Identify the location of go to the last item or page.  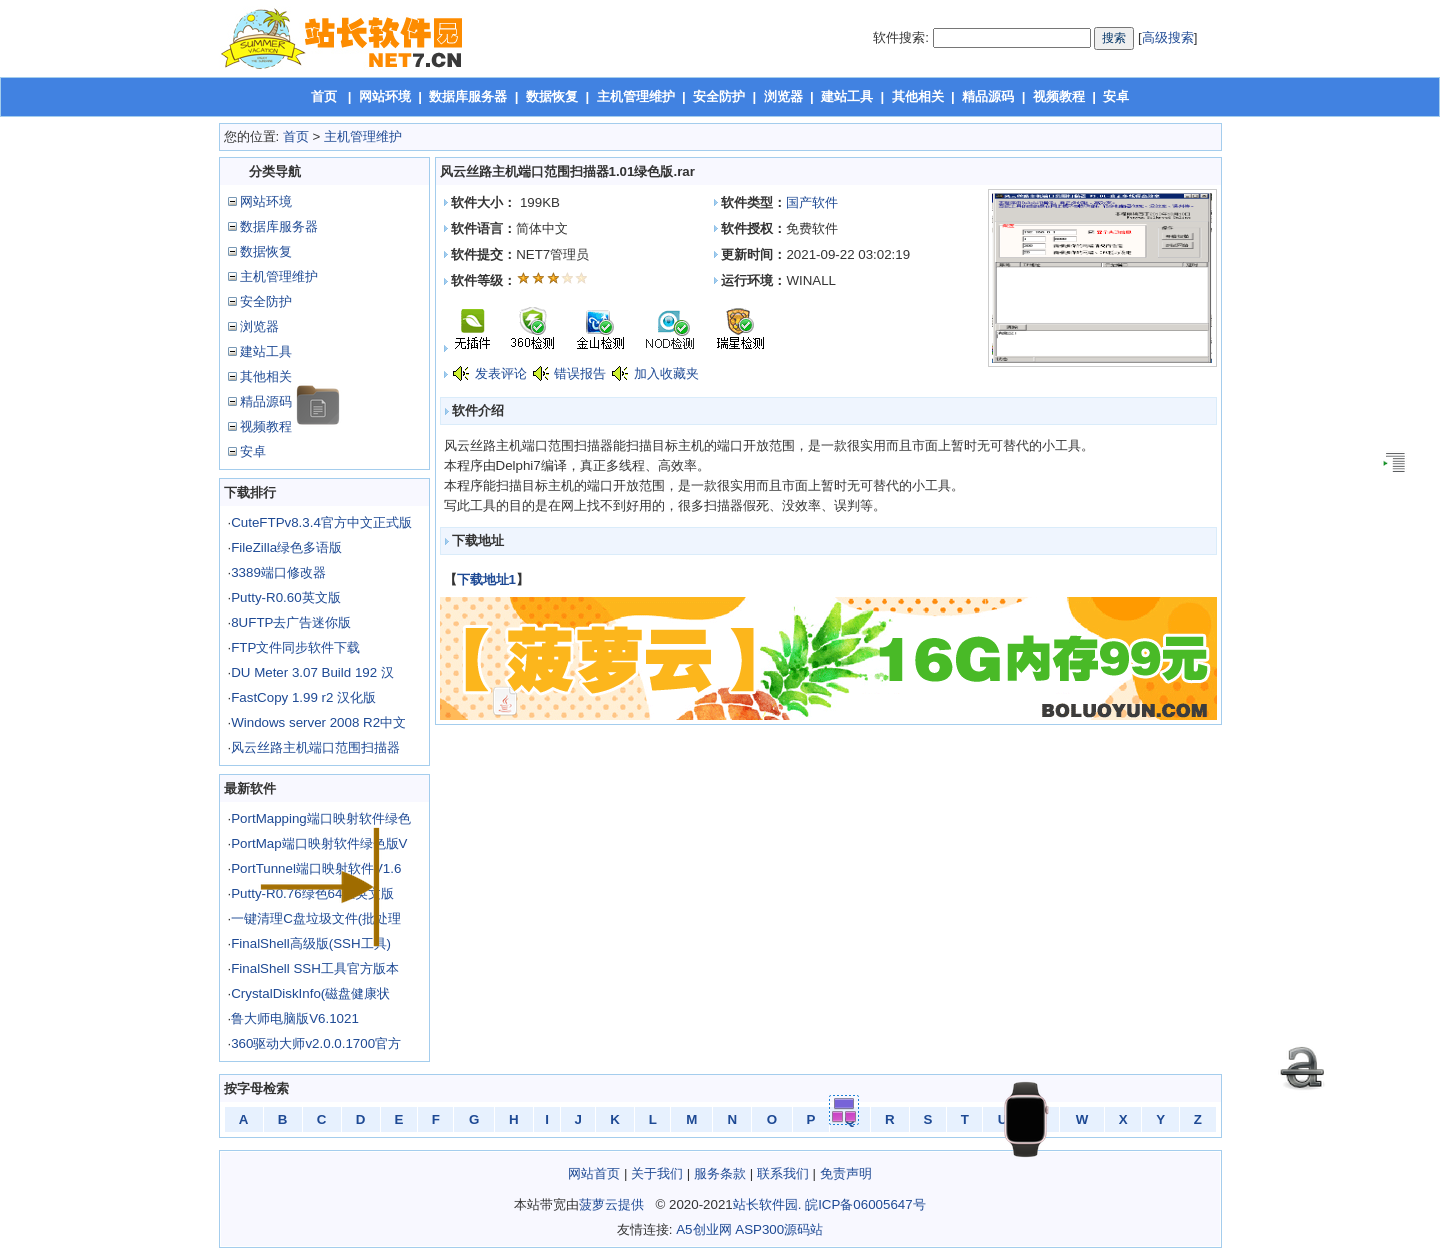
(320, 887).